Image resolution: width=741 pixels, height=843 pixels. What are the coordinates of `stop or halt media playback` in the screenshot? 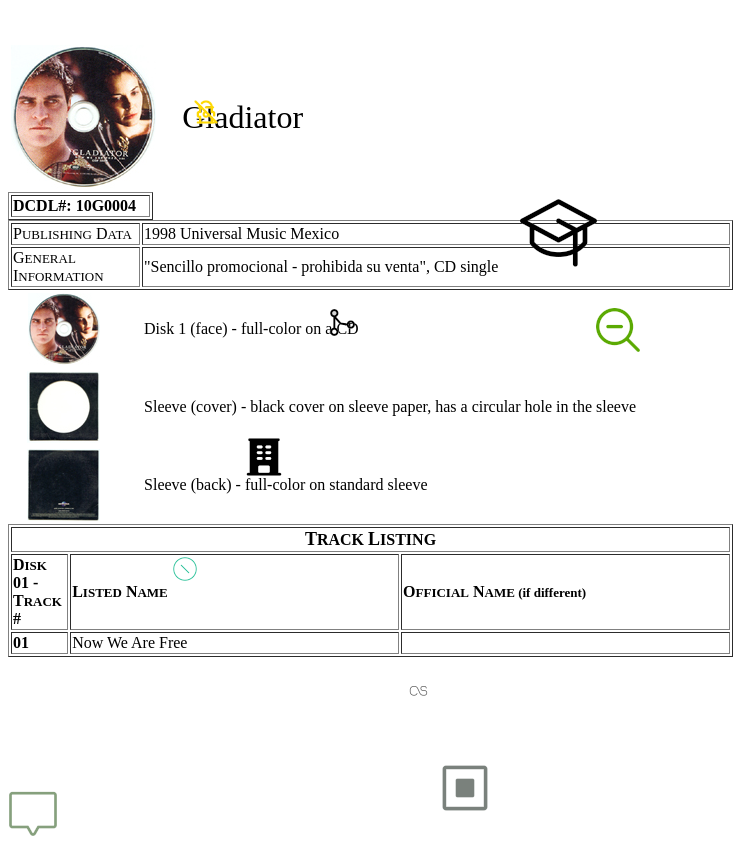 It's located at (465, 788).